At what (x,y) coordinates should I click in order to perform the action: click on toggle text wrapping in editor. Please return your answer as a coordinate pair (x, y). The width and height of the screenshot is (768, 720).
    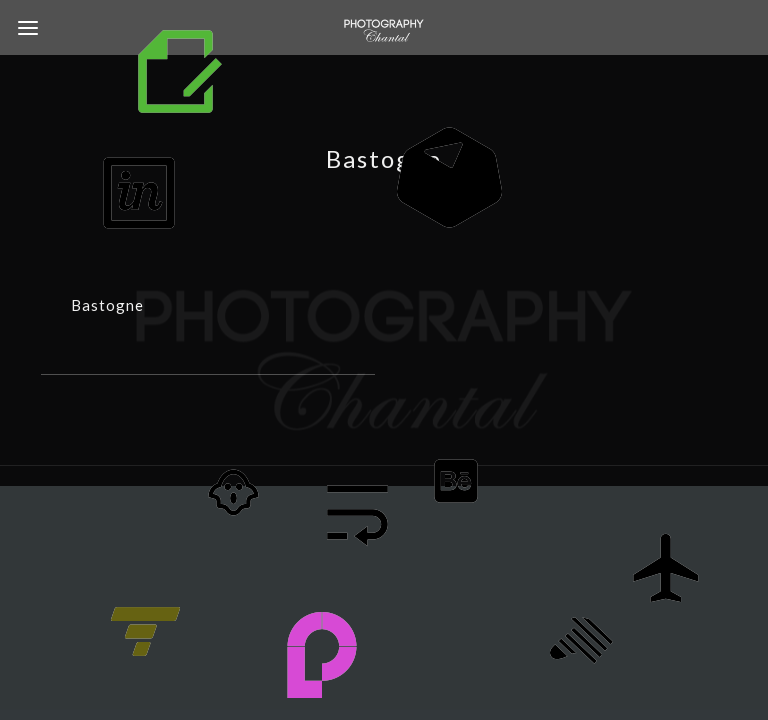
    Looking at the image, I should click on (357, 512).